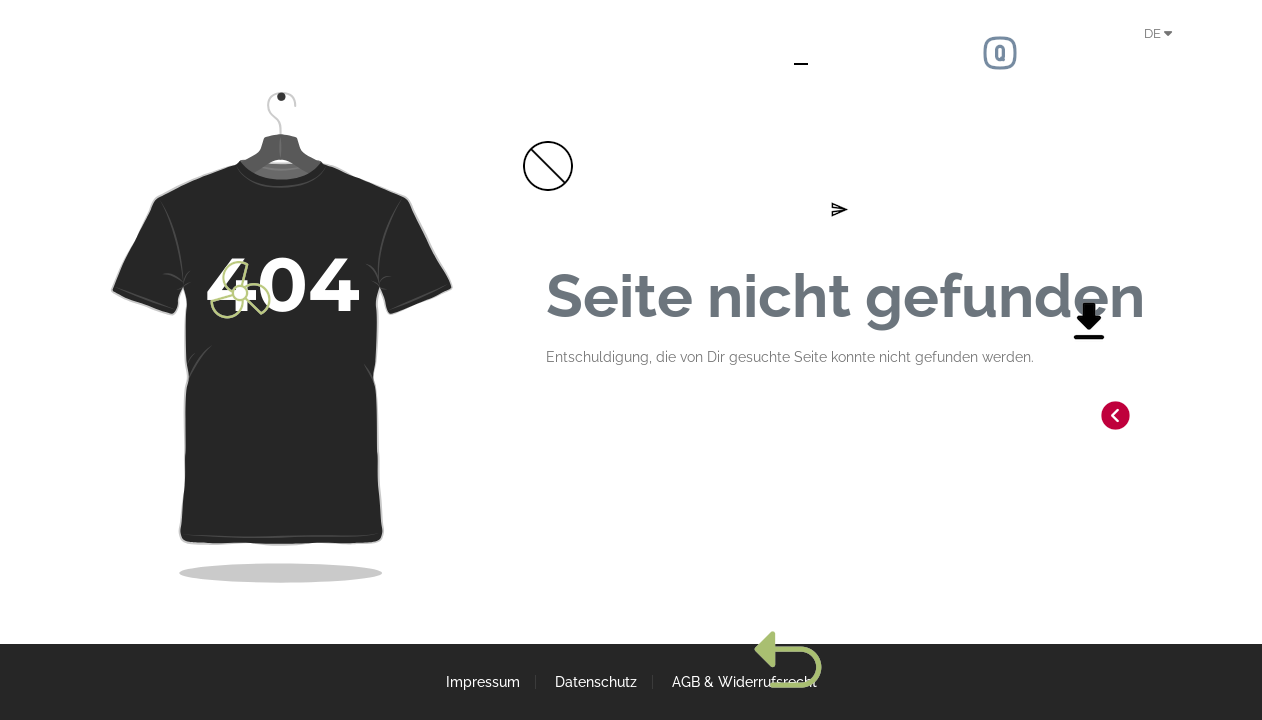 This screenshot has width=1262, height=720. Describe the element at coordinates (1089, 322) in the screenshot. I see `download a file or content` at that location.